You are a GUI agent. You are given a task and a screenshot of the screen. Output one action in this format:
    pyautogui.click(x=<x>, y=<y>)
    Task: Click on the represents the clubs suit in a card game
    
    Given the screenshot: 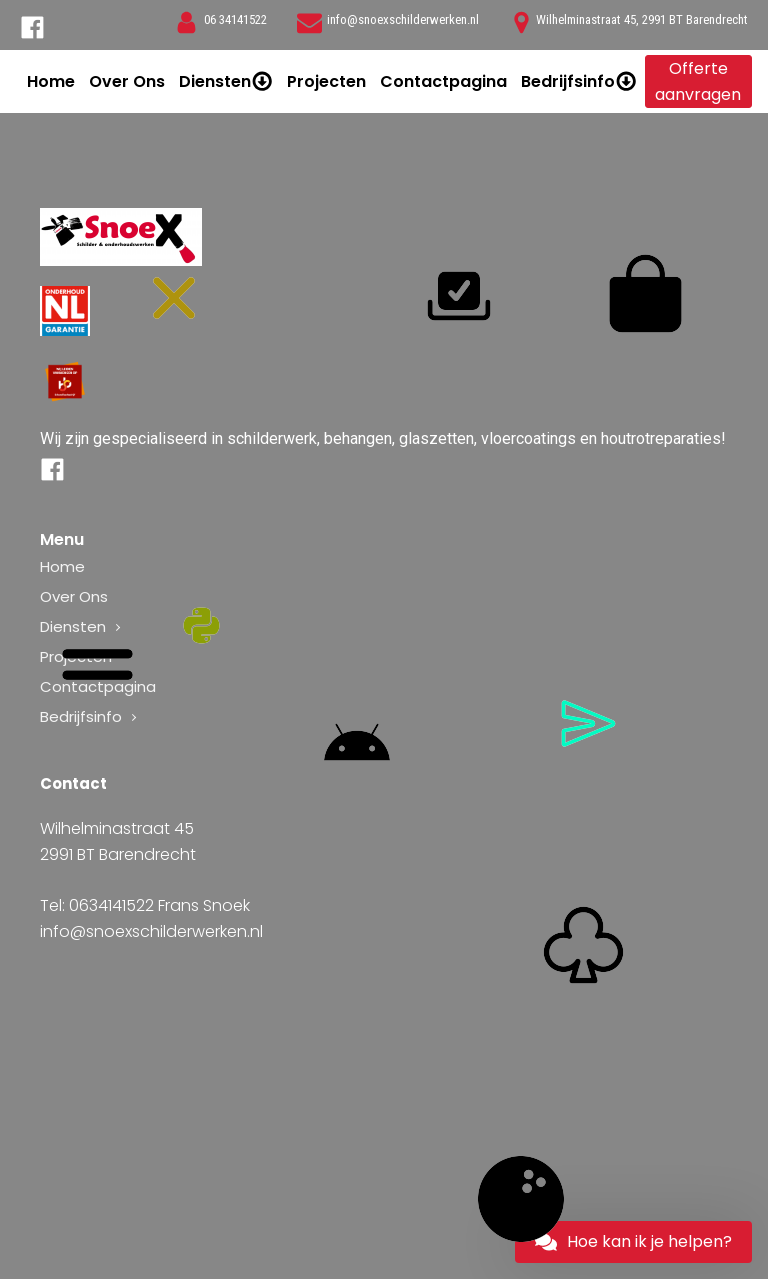 What is the action you would take?
    pyautogui.click(x=583, y=946)
    